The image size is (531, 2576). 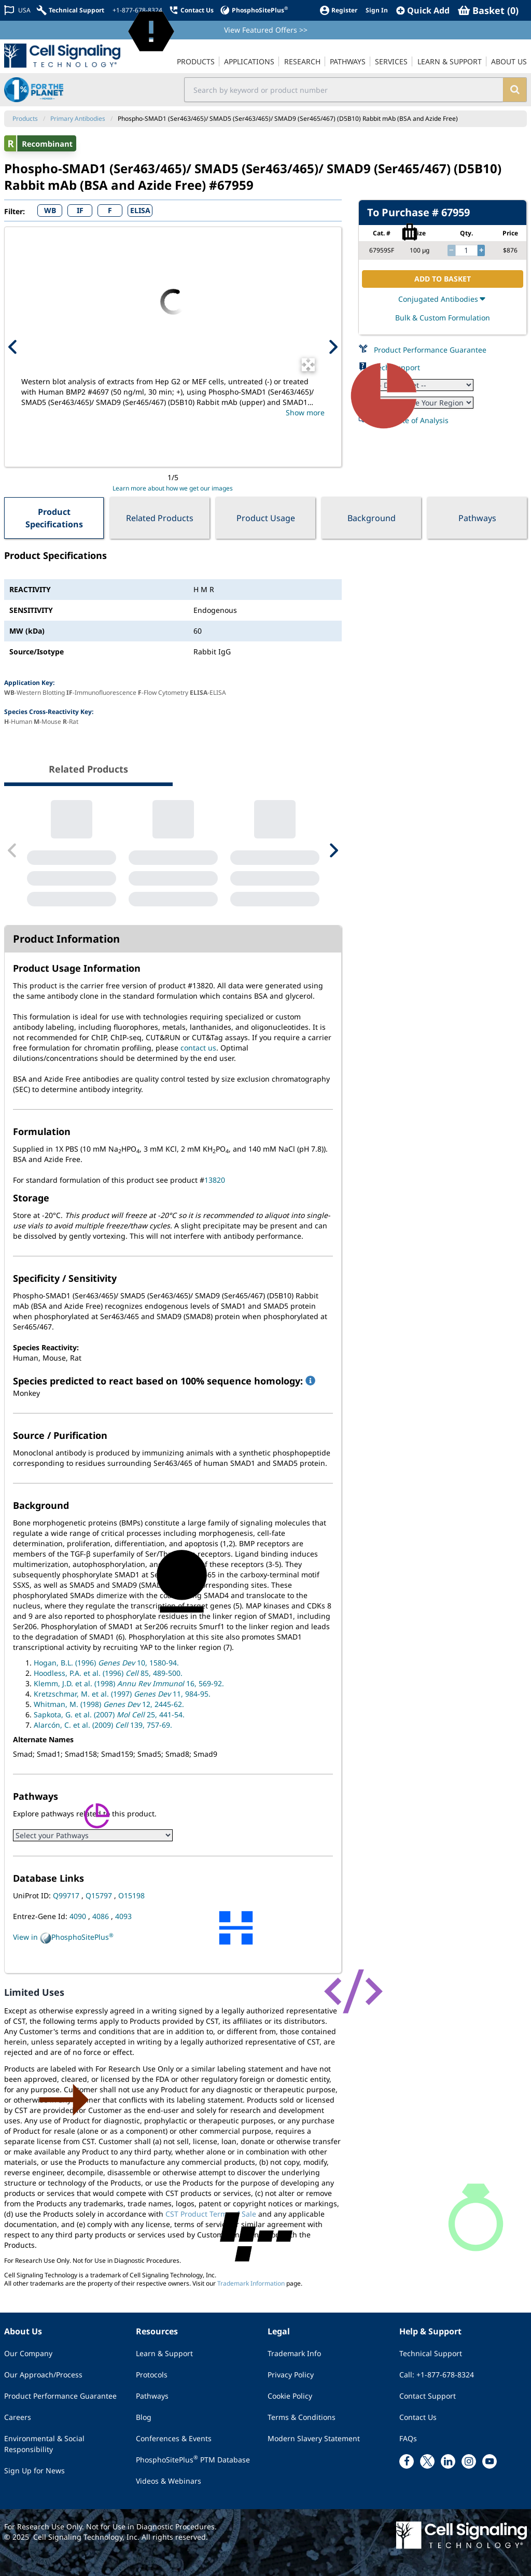 I want to click on mark message as spam, so click(x=151, y=31).